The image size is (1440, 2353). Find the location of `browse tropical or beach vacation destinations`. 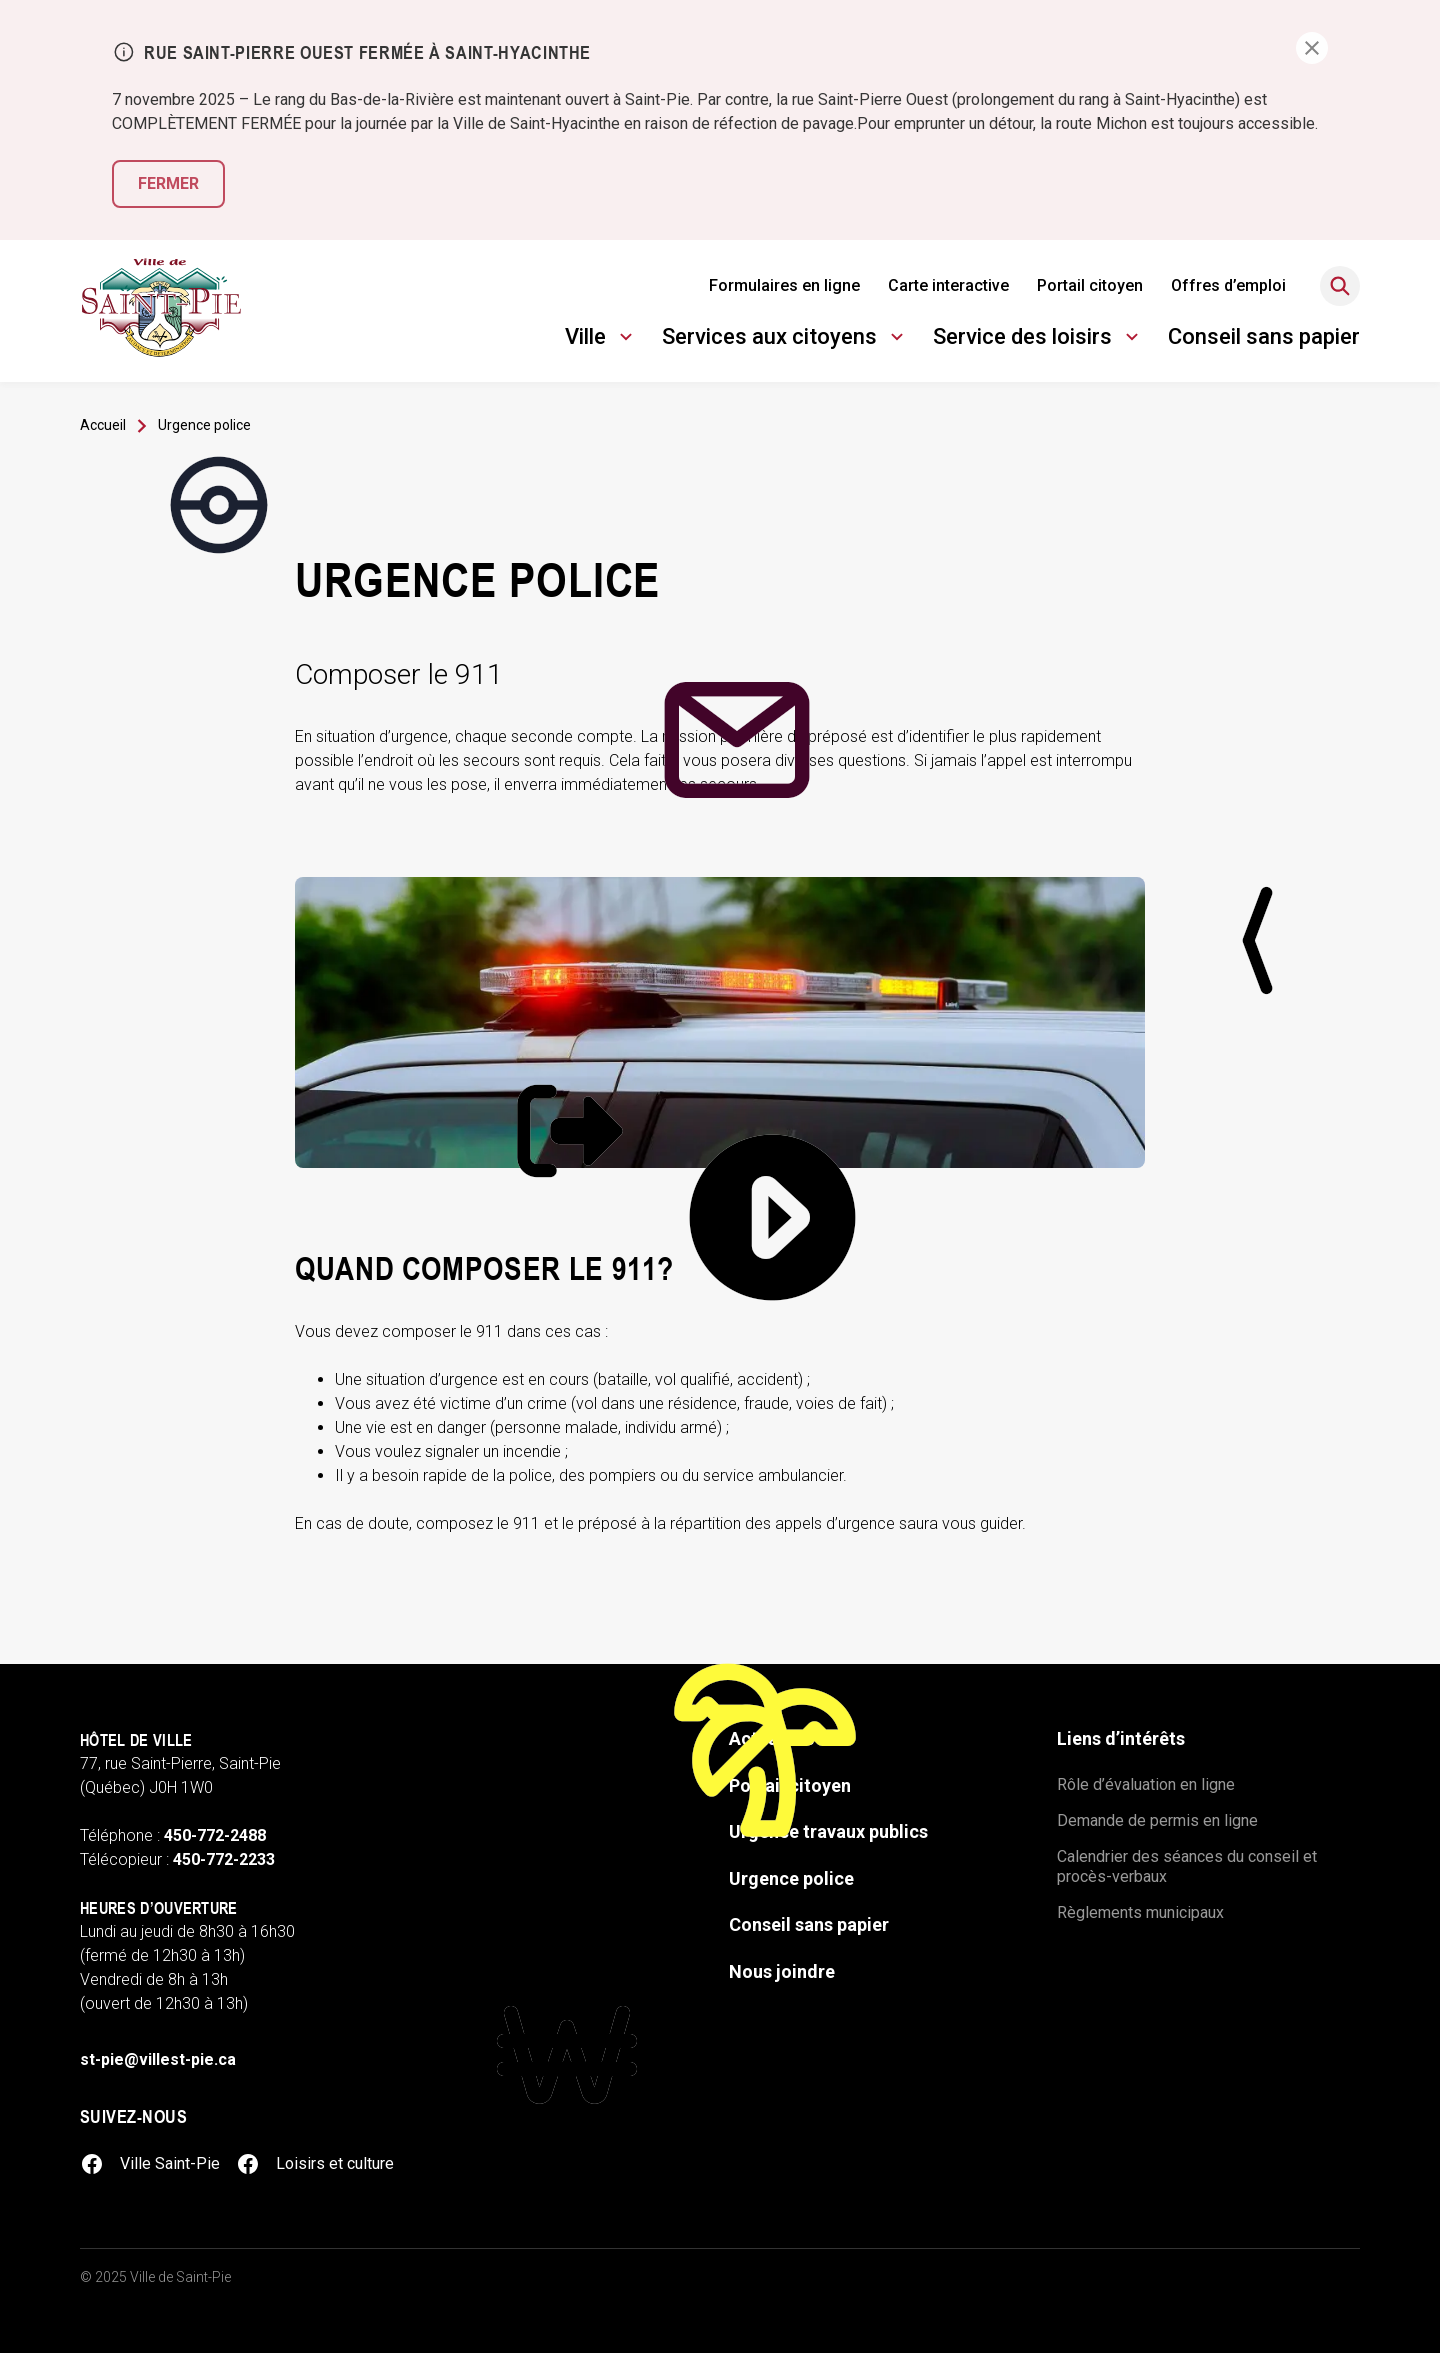

browse tropical or beach vacation destinations is located at coordinates (765, 1746).